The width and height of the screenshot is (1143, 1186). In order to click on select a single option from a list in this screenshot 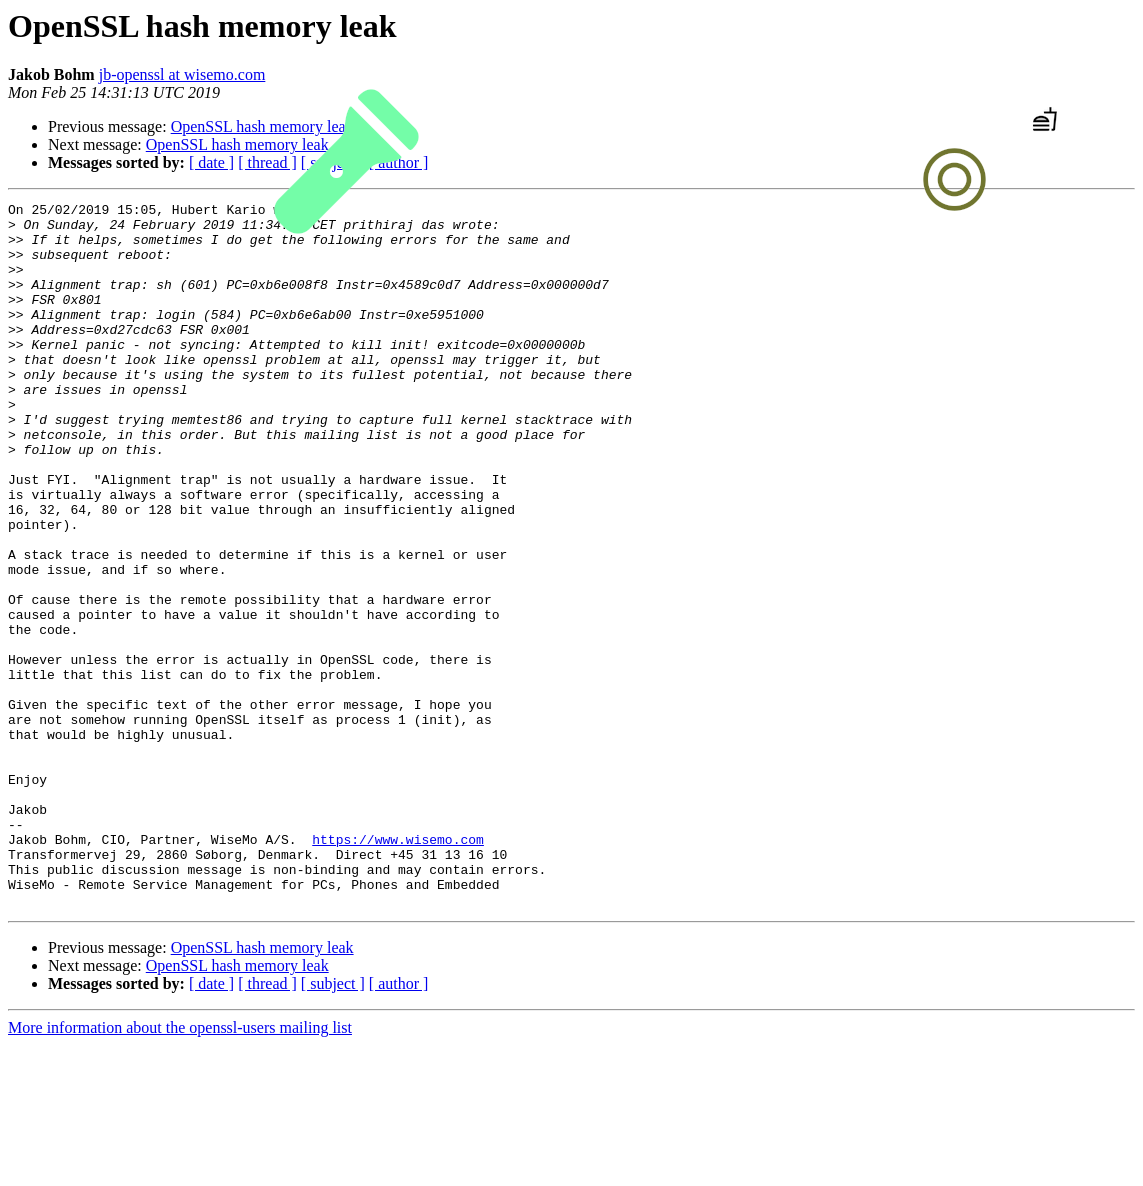, I will do `click(954, 179)`.